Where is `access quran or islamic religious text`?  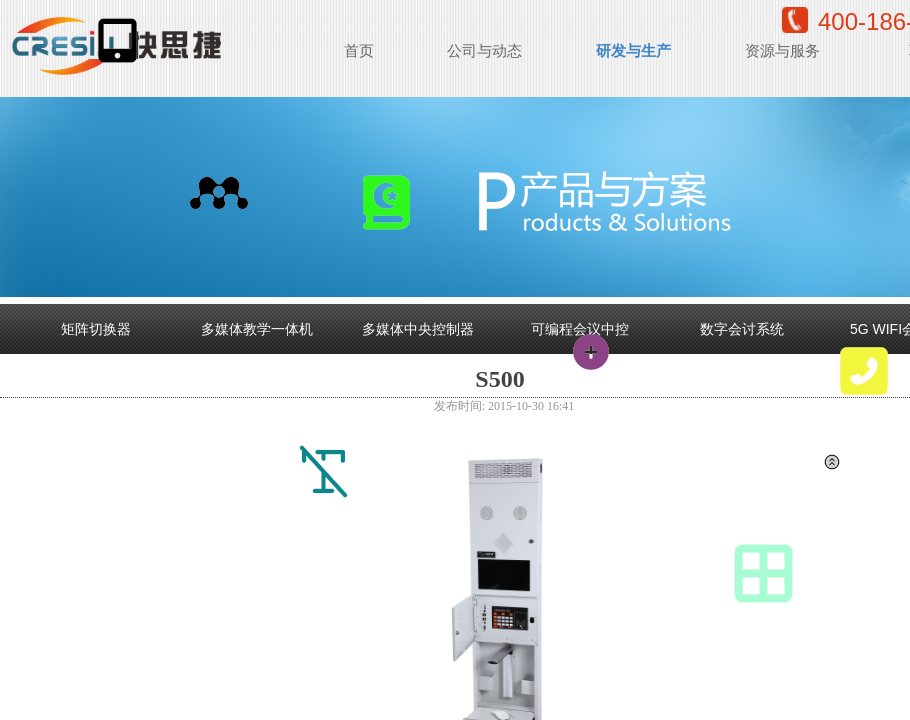
access quran or islamic religious text is located at coordinates (386, 202).